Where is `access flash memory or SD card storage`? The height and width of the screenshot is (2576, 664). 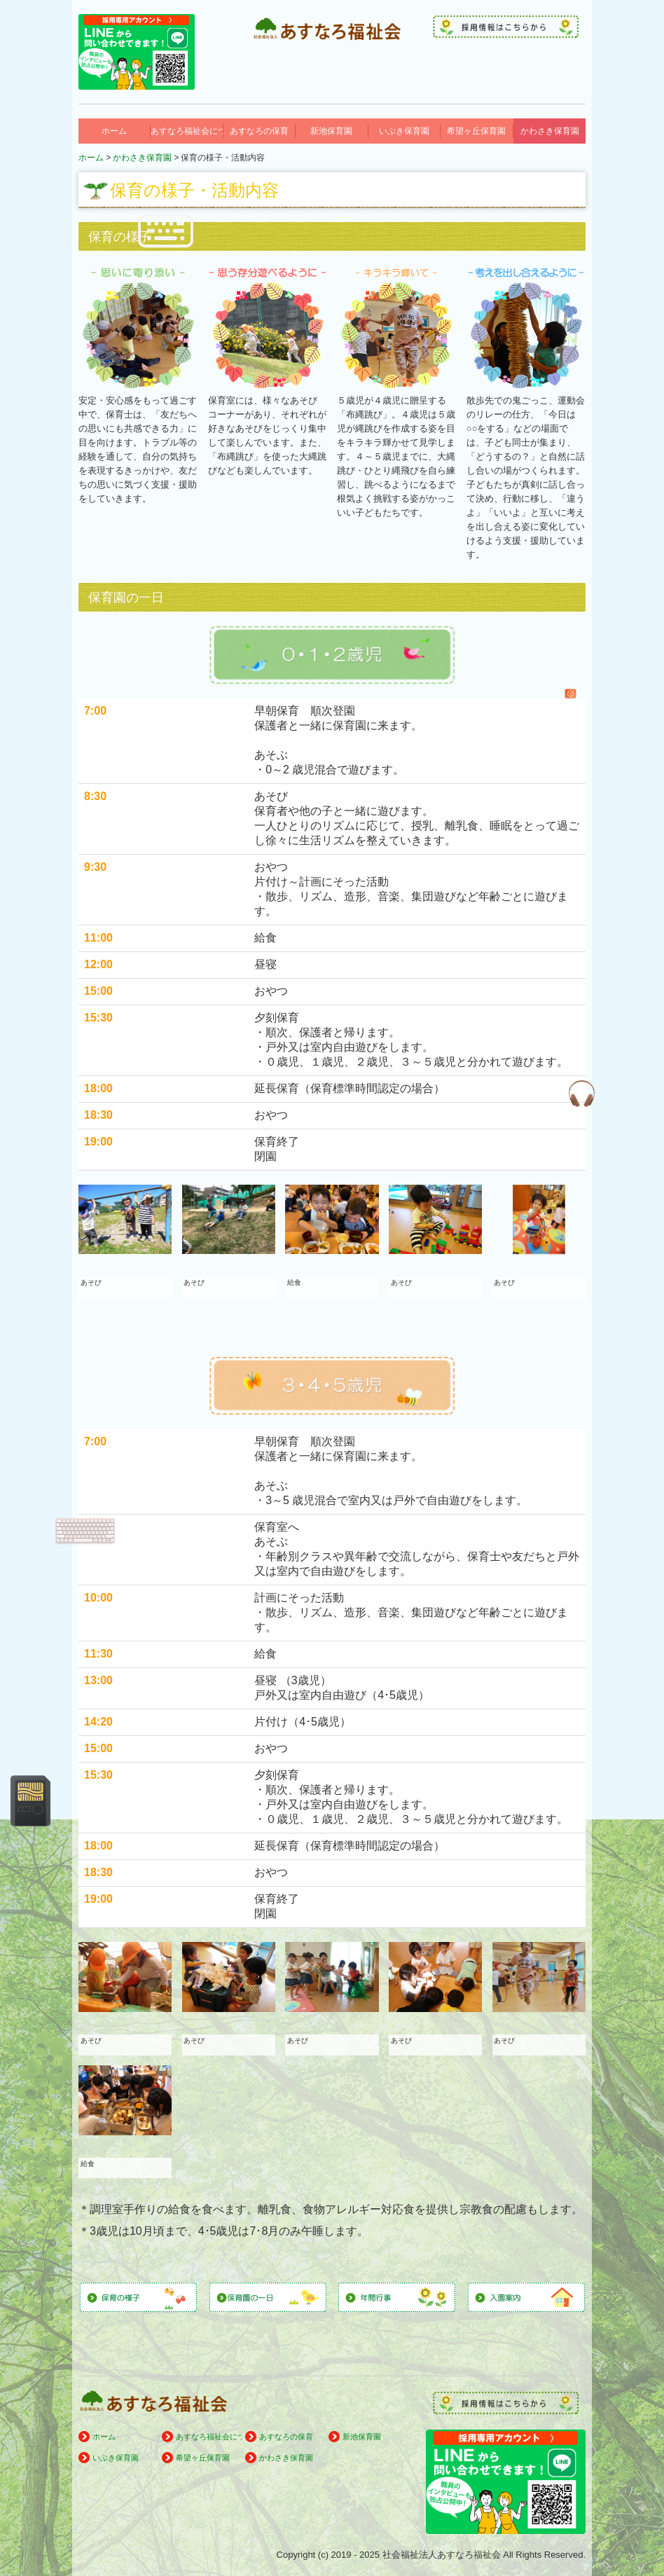 access flash memory or SD card storage is located at coordinates (30, 1800).